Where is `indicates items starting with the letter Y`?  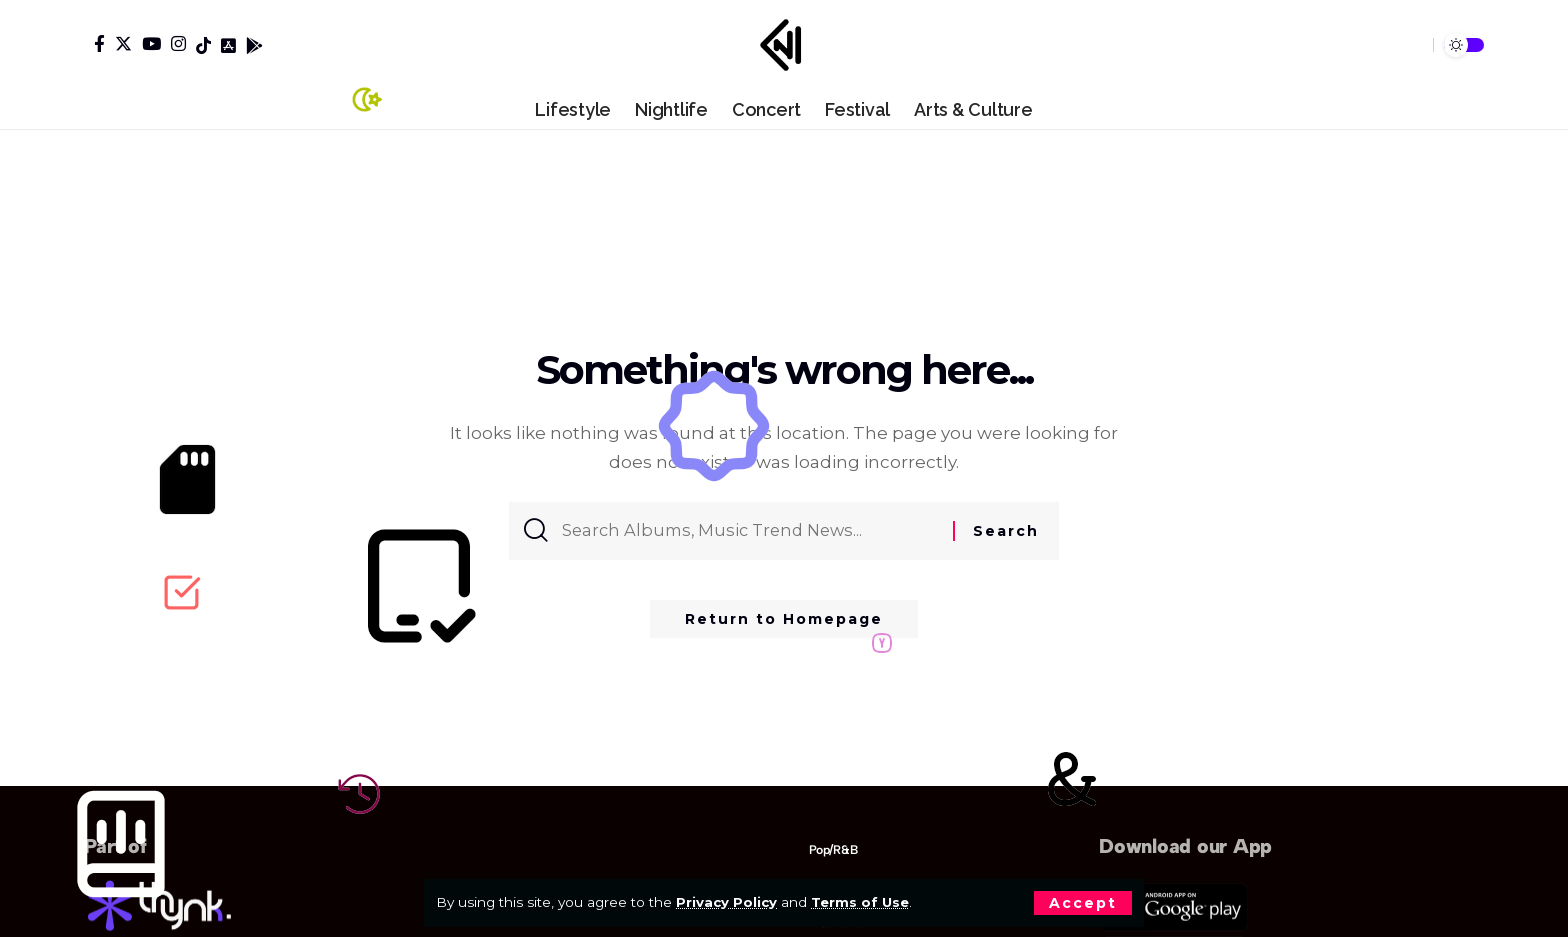 indicates items starting with the letter Y is located at coordinates (882, 643).